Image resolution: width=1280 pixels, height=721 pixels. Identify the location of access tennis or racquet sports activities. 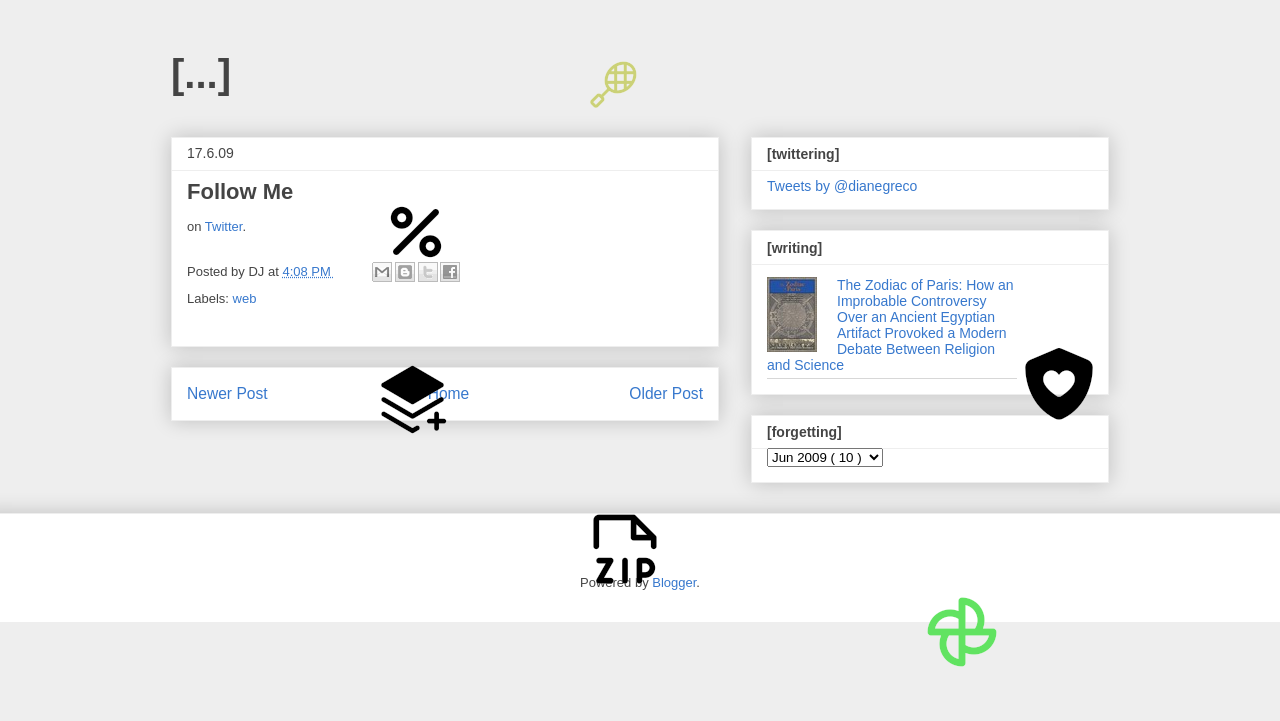
(612, 85).